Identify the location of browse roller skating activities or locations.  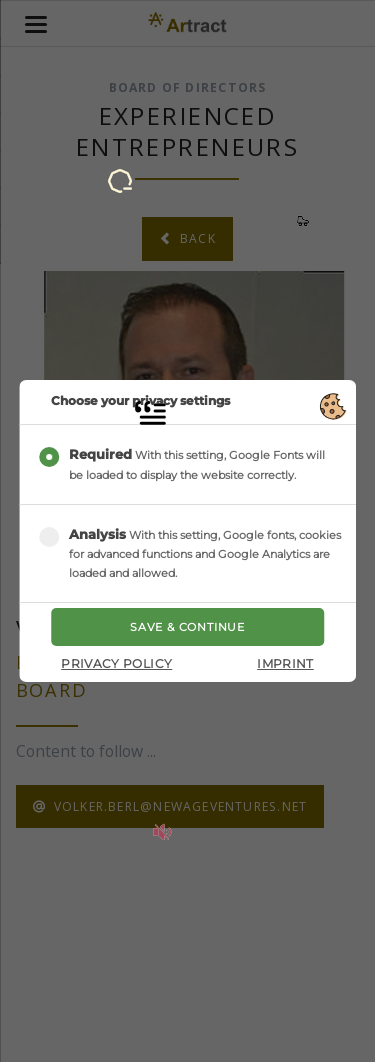
(303, 221).